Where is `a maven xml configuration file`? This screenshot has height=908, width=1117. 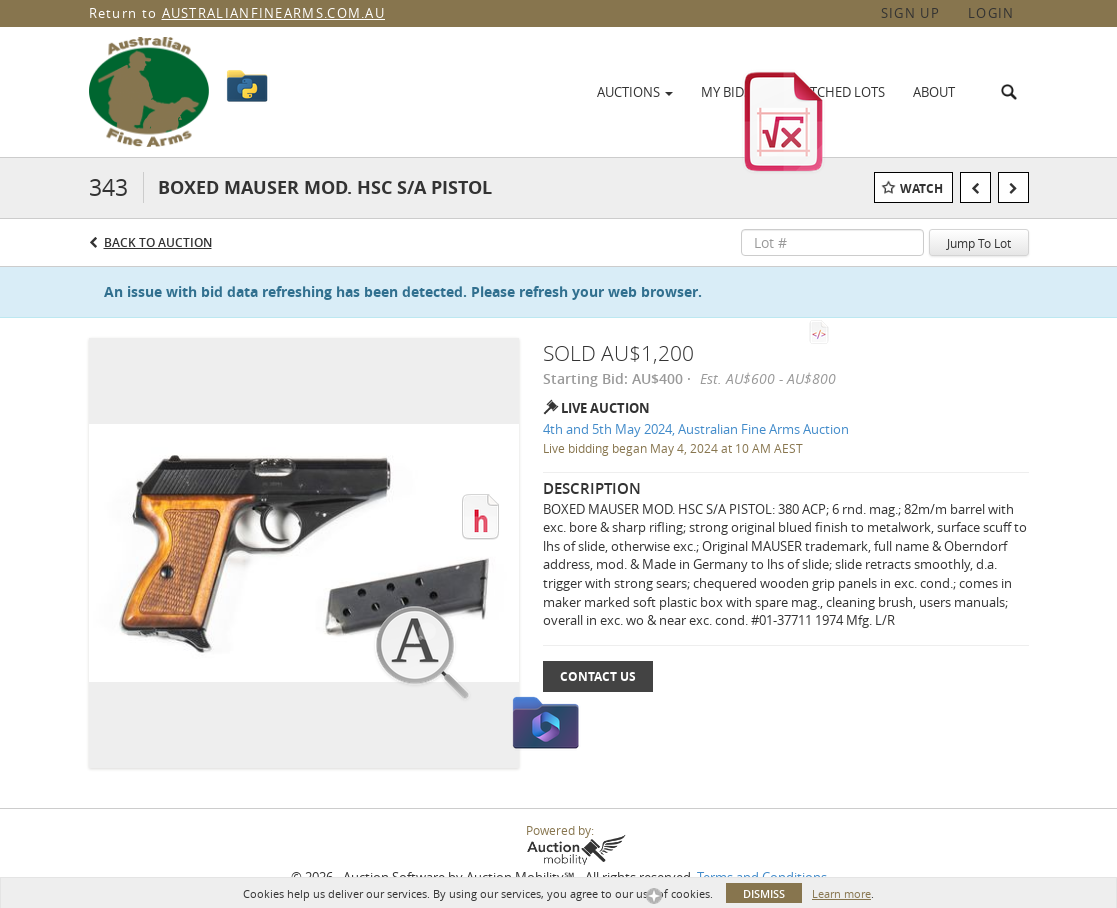 a maven xml configuration file is located at coordinates (819, 332).